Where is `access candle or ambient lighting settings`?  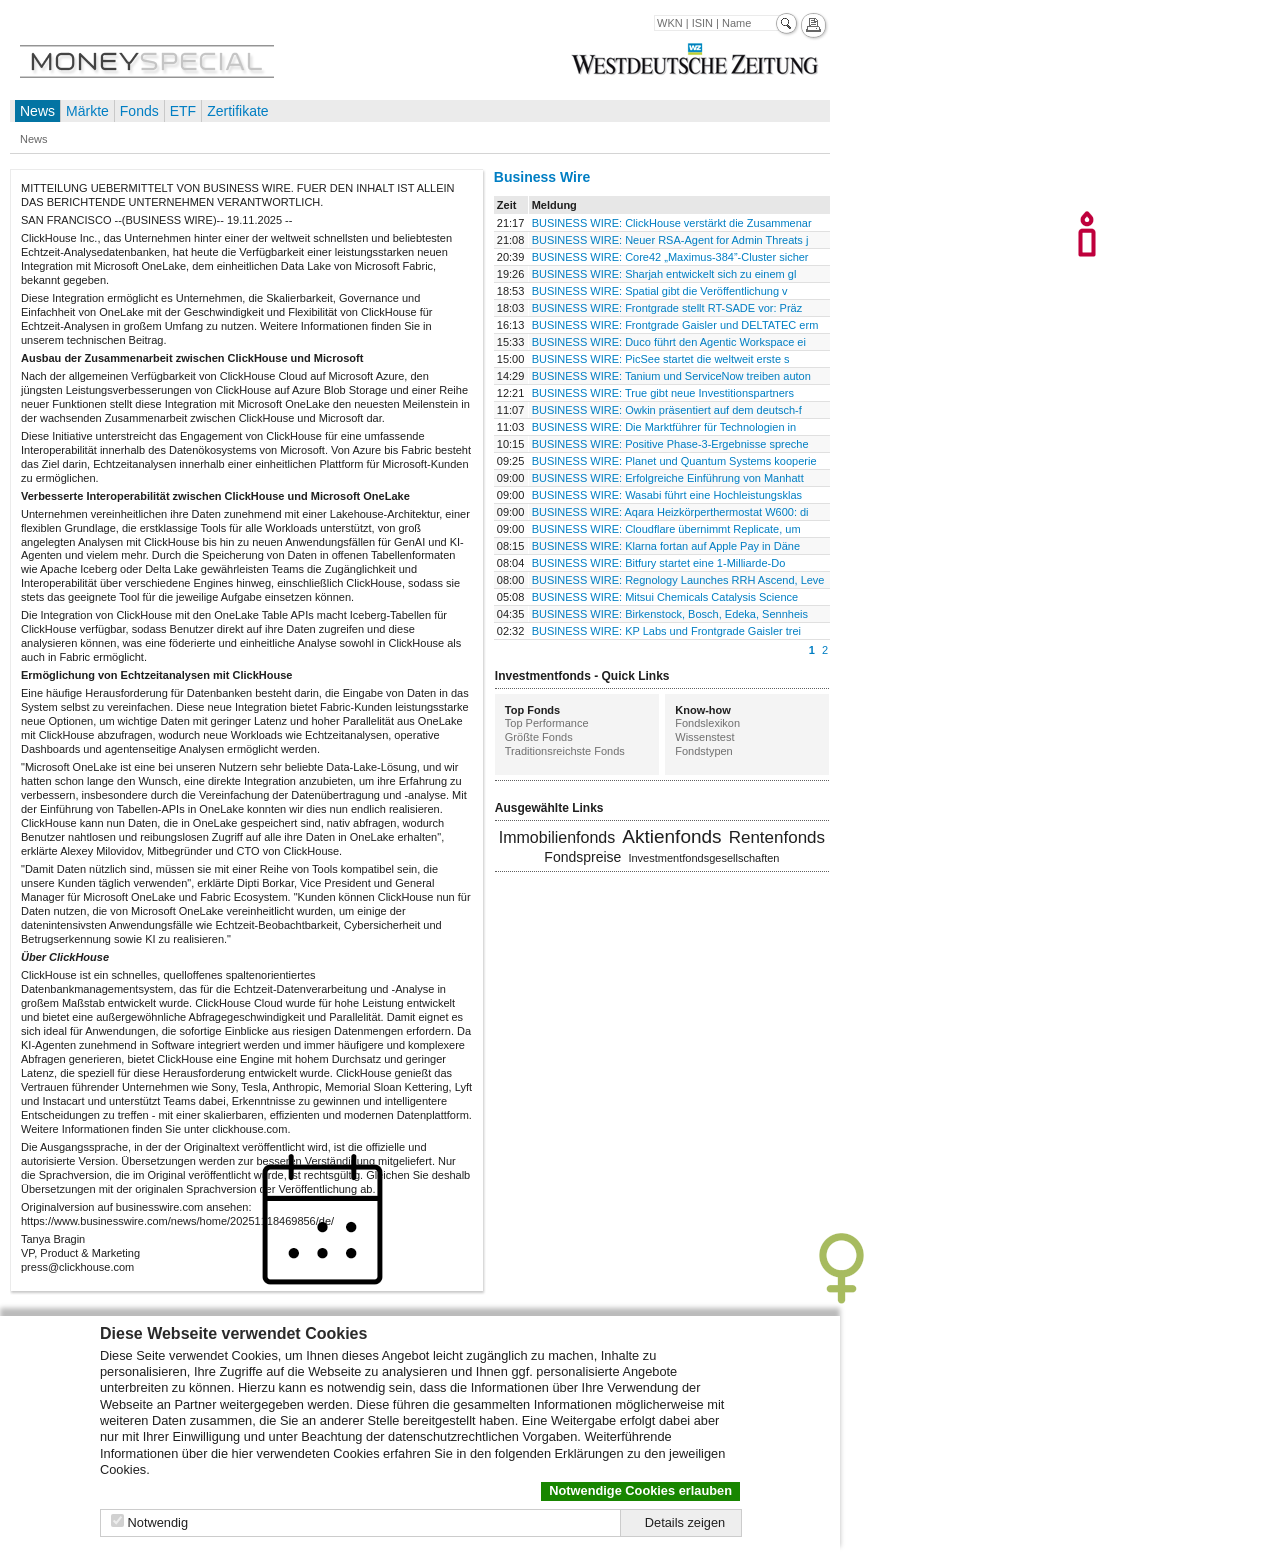 access candle or ambient lighting settings is located at coordinates (1087, 235).